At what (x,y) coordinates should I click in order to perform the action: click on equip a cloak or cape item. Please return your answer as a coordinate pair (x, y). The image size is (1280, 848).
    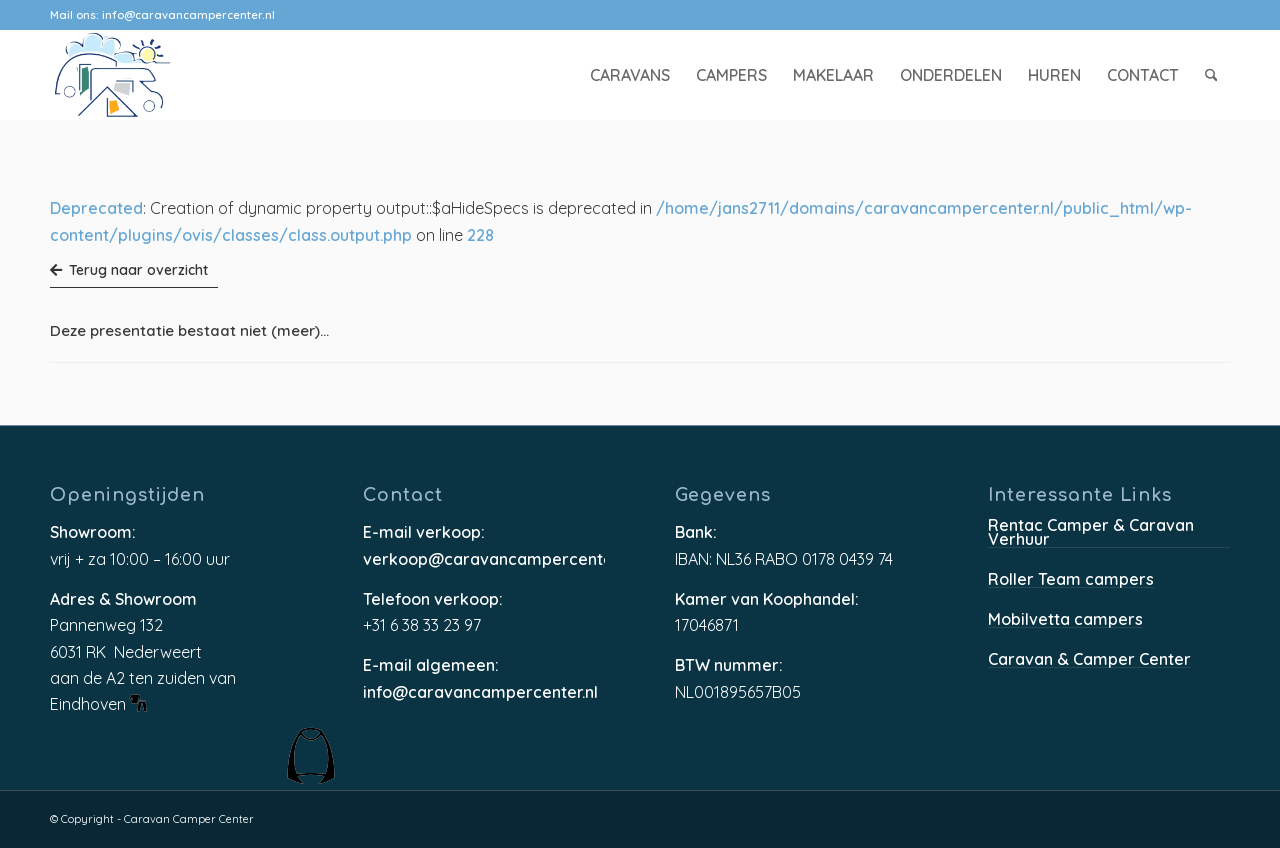
    Looking at the image, I should click on (311, 756).